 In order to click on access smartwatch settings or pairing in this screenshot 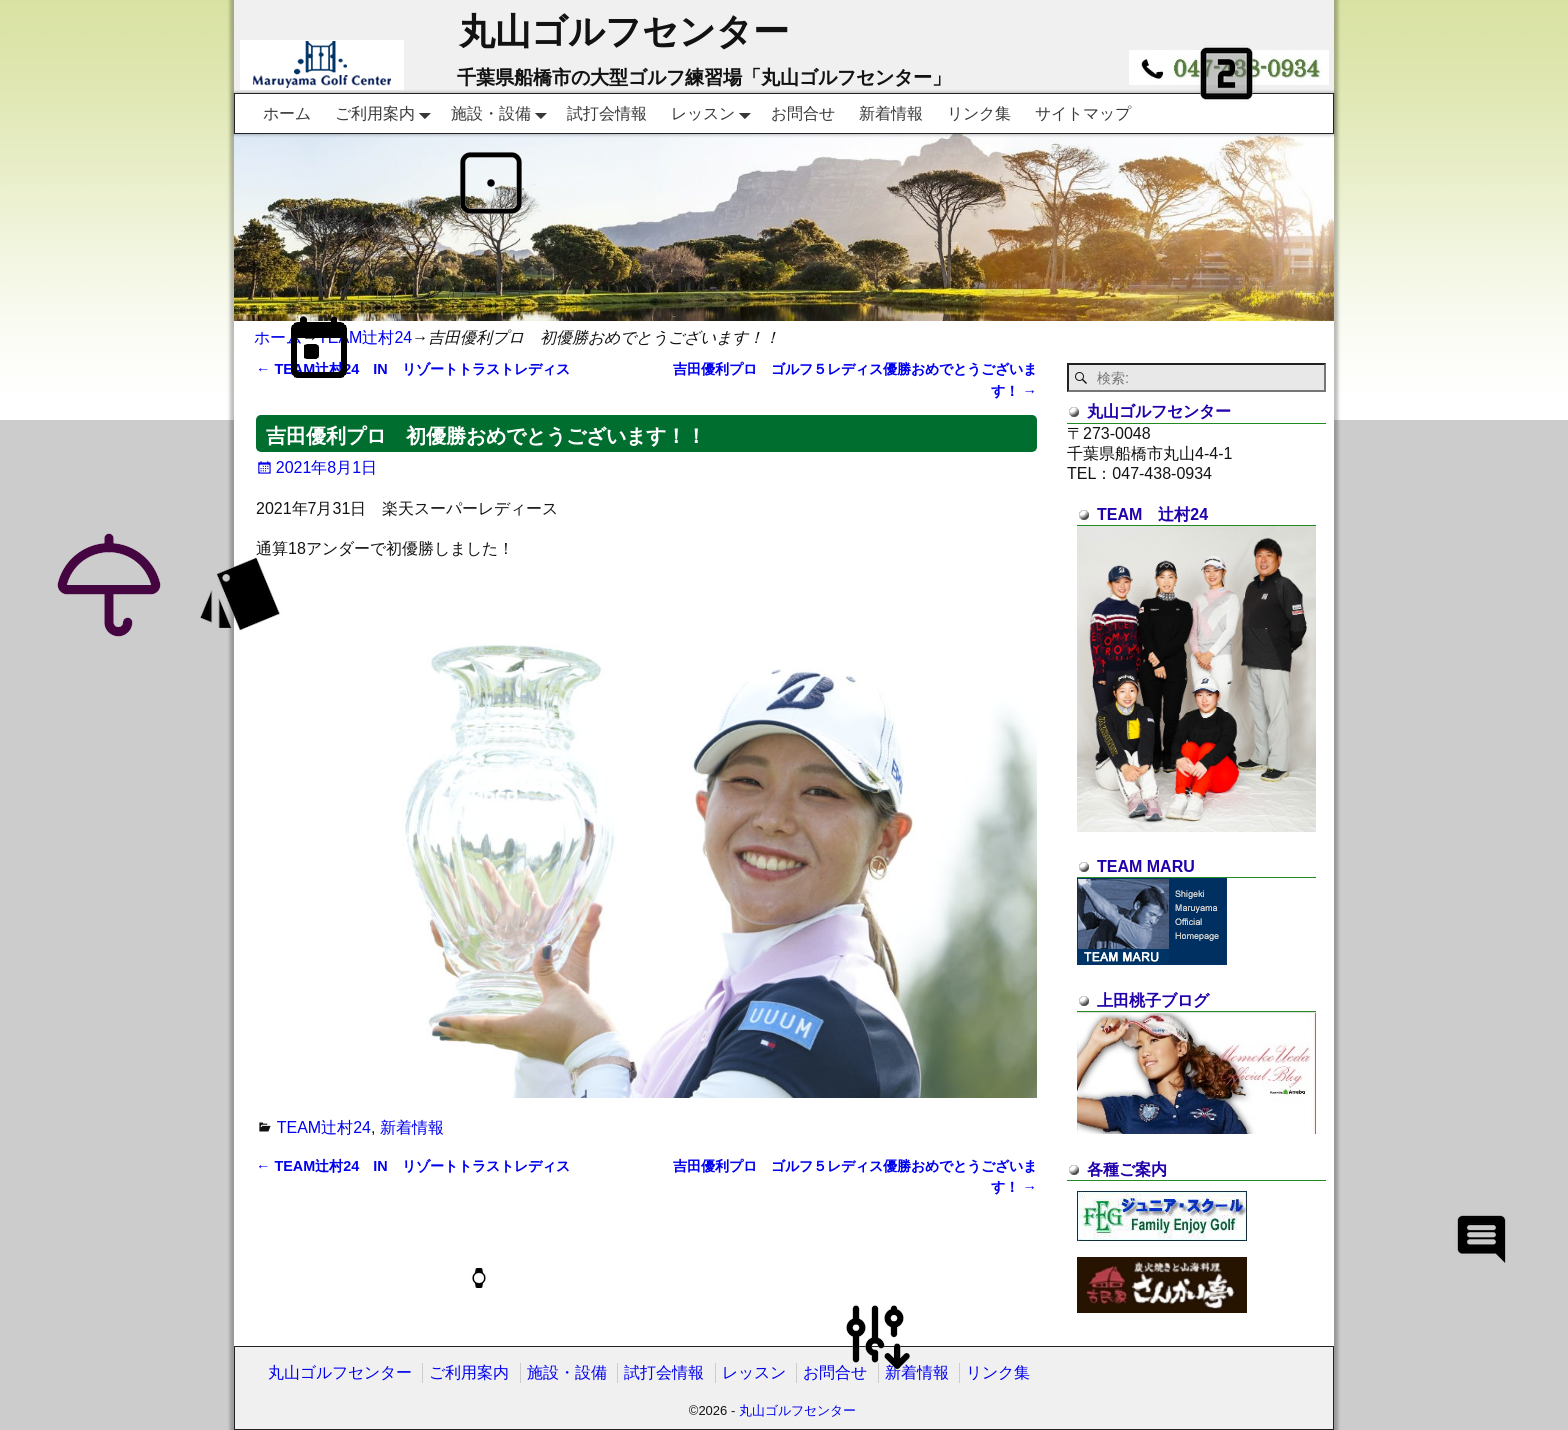, I will do `click(479, 1278)`.